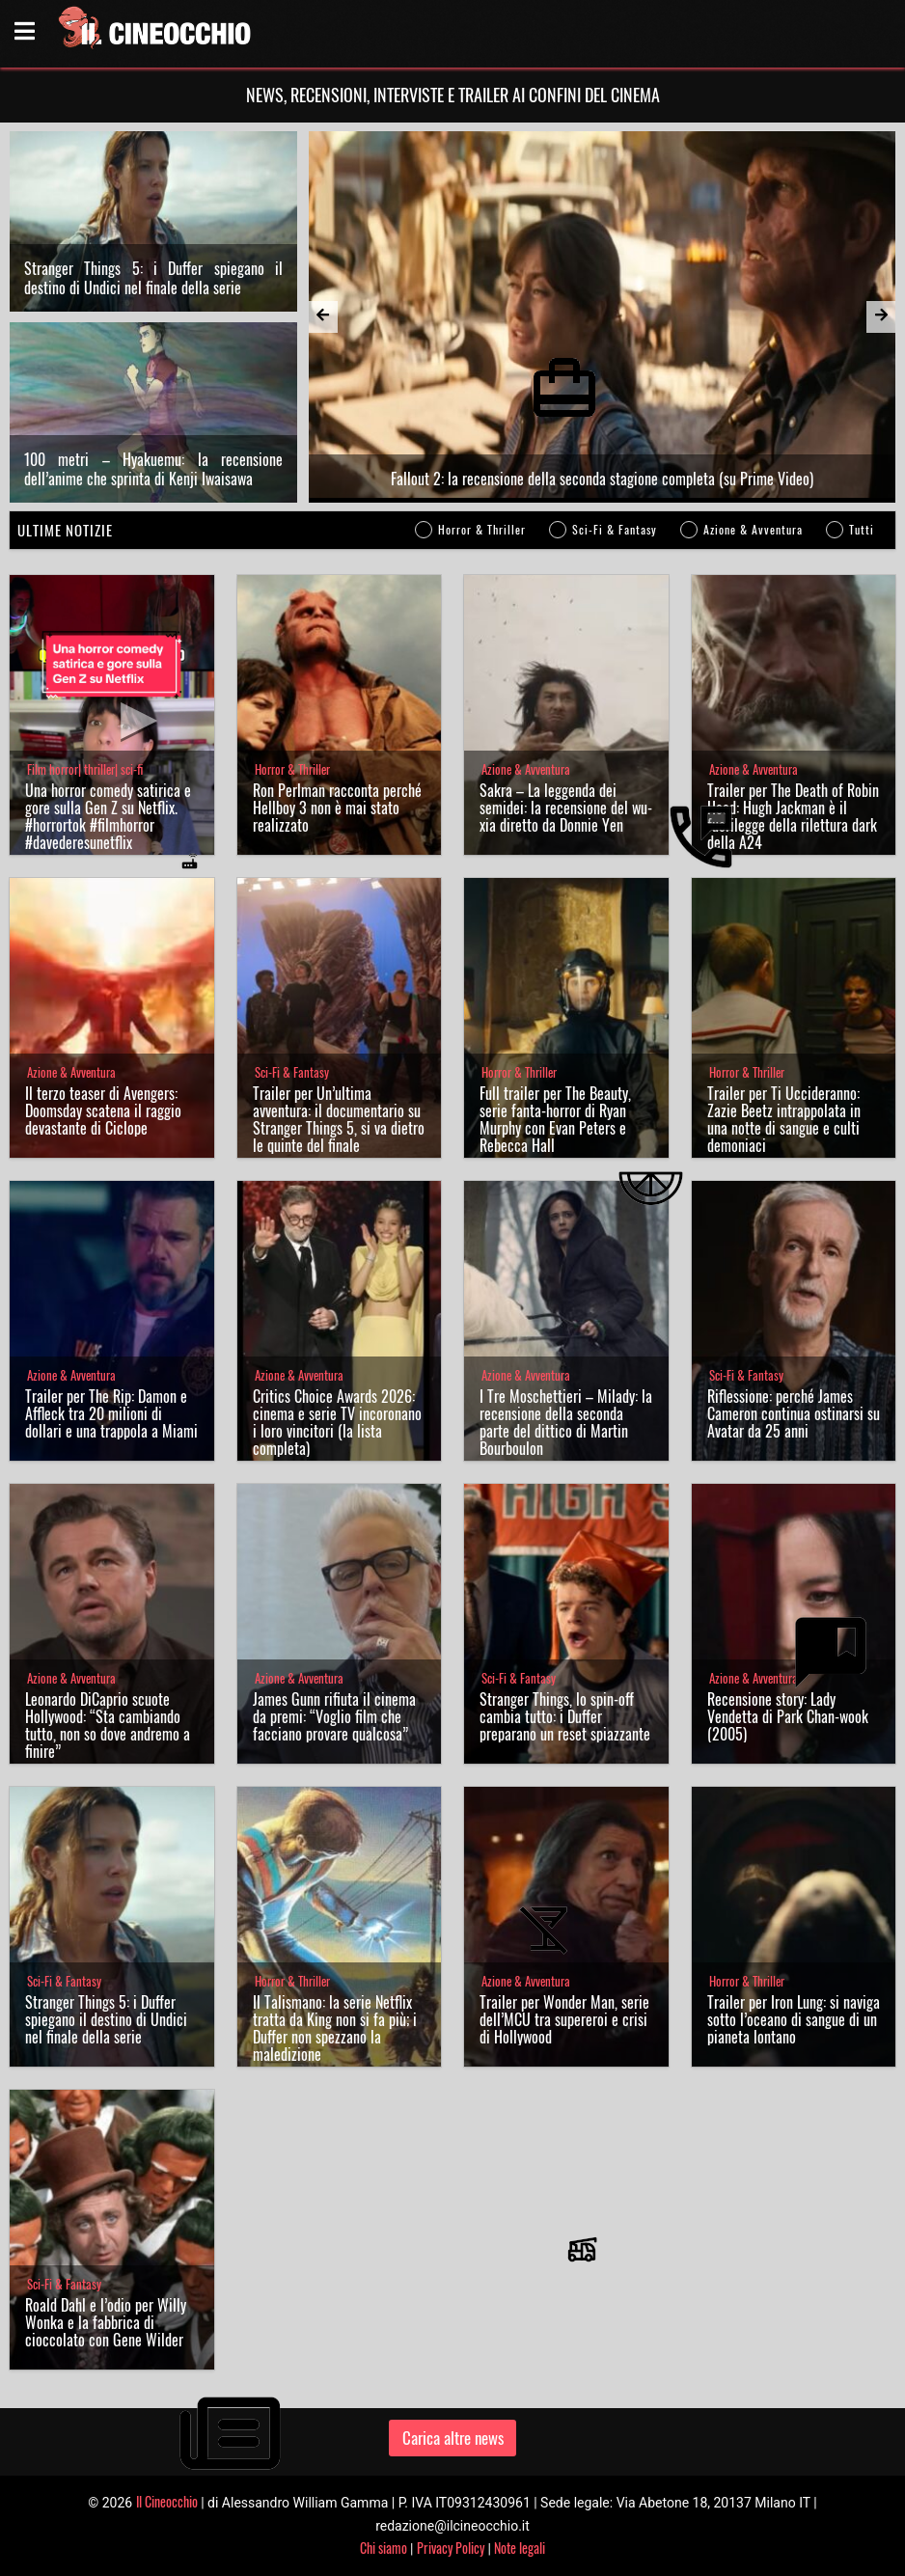 This screenshot has height=2576, width=905. I want to click on view news articles, so click(233, 2433).